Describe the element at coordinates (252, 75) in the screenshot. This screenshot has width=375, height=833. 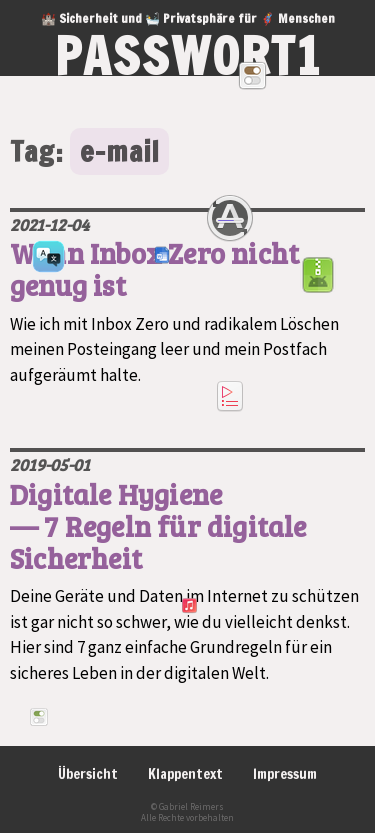
I see `open system tweaks or customization settings` at that location.